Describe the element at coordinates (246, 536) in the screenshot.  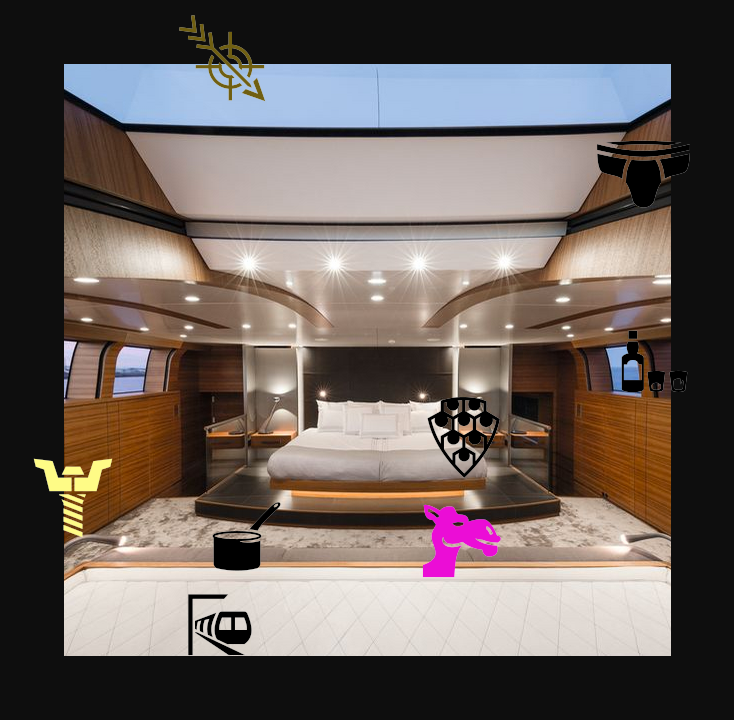
I see `access cooking or recipe features` at that location.